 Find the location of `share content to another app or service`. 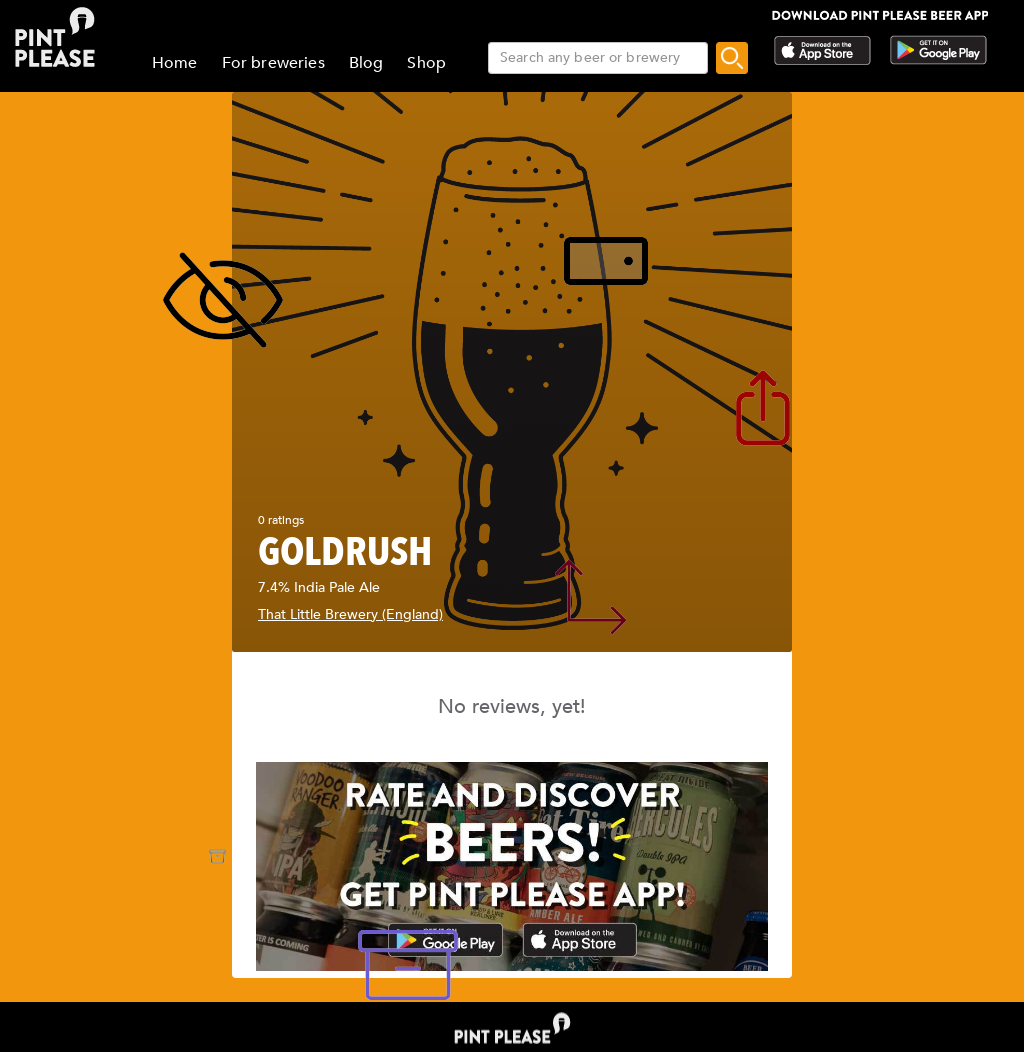

share content to another app or service is located at coordinates (763, 408).